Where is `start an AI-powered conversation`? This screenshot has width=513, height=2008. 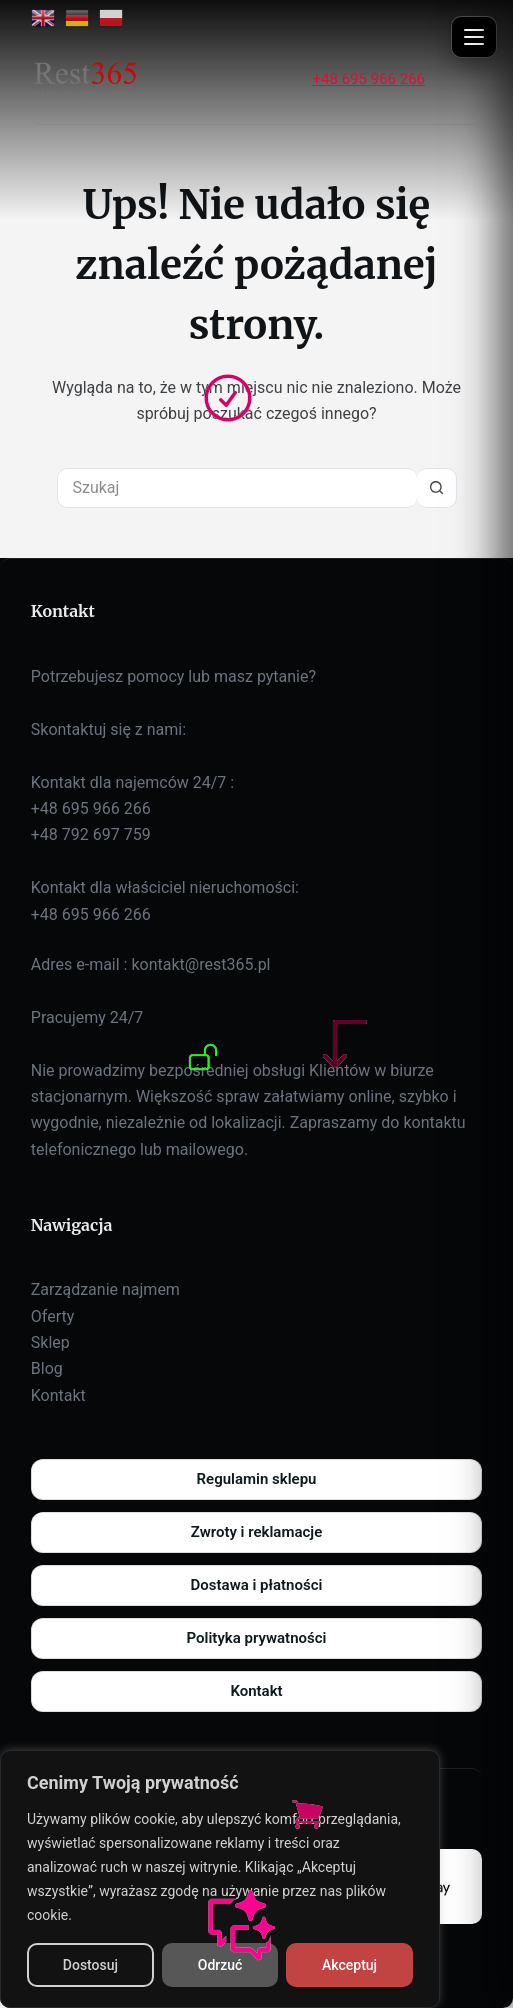 start an AI-powered conversation is located at coordinates (239, 1925).